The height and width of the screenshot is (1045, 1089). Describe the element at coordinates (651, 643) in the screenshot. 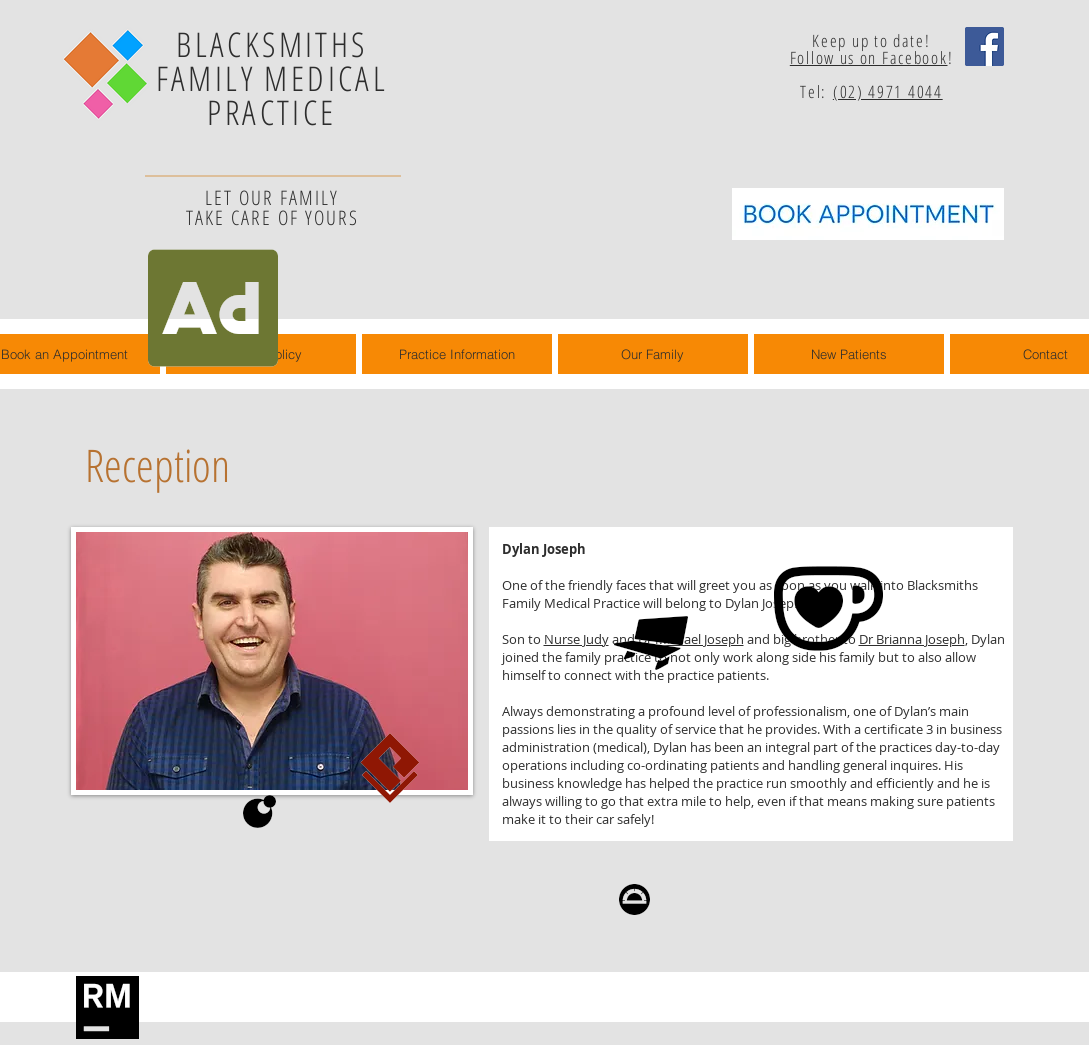

I see `open Blockbench 3D modeling application` at that location.